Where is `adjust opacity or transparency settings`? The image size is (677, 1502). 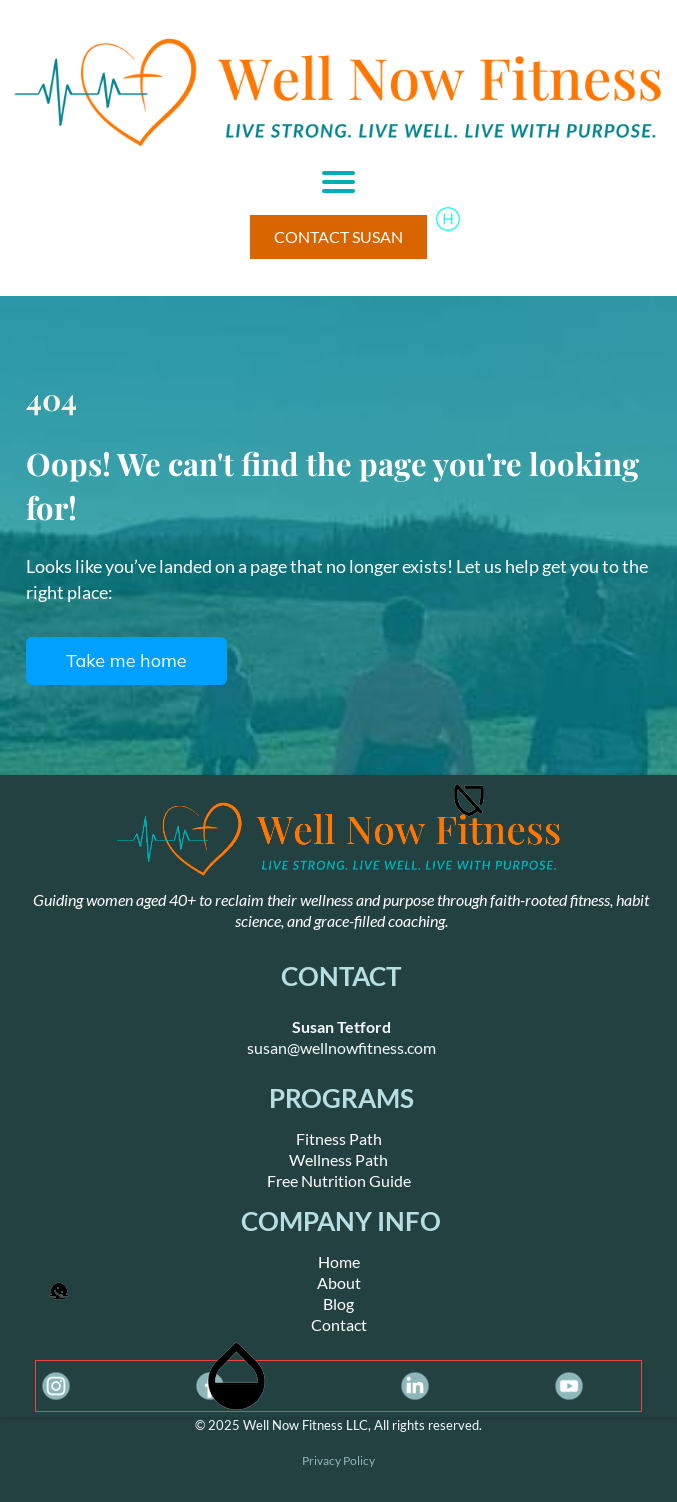 adjust opacity or transparency settings is located at coordinates (236, 1375).